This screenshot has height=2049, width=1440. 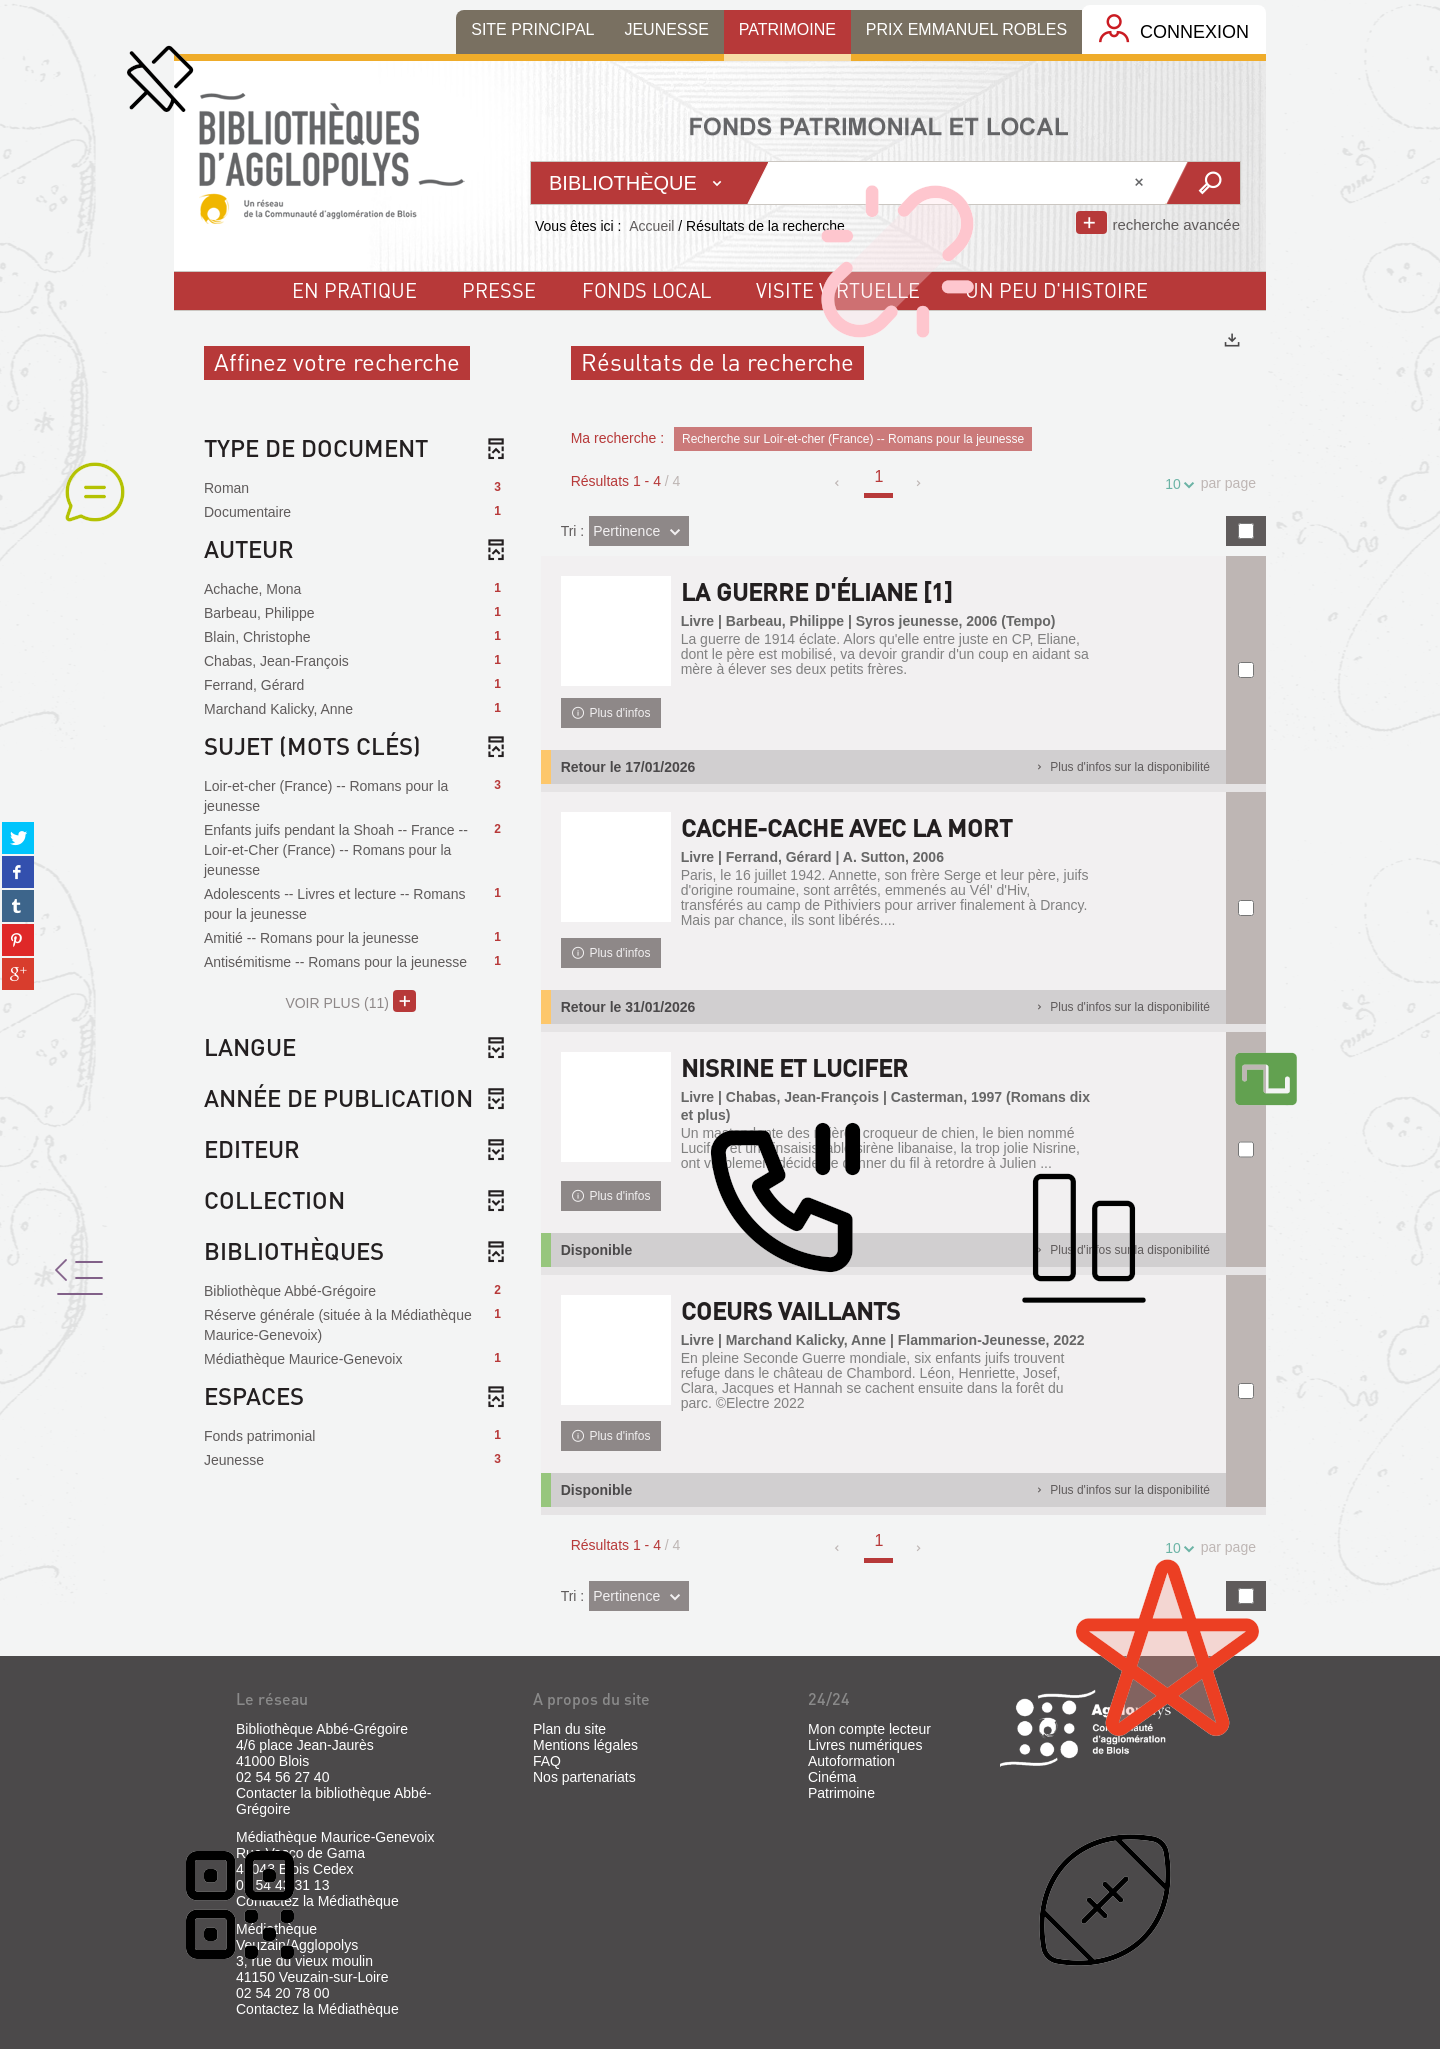 I want to click on decrease text indentation, so click(x=80, y=1278).